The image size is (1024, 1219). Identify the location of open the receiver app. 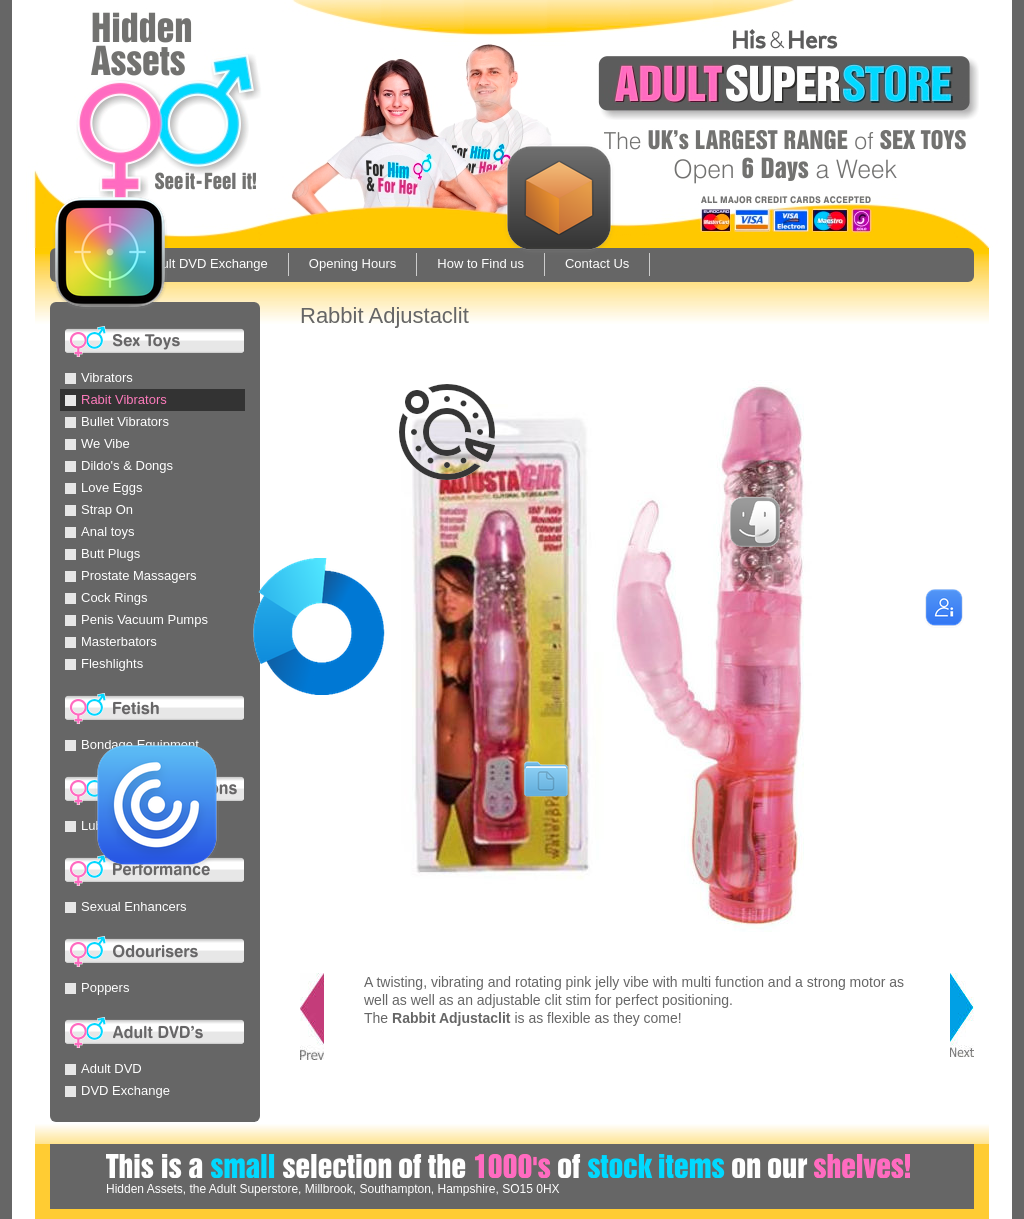
(157, 805).